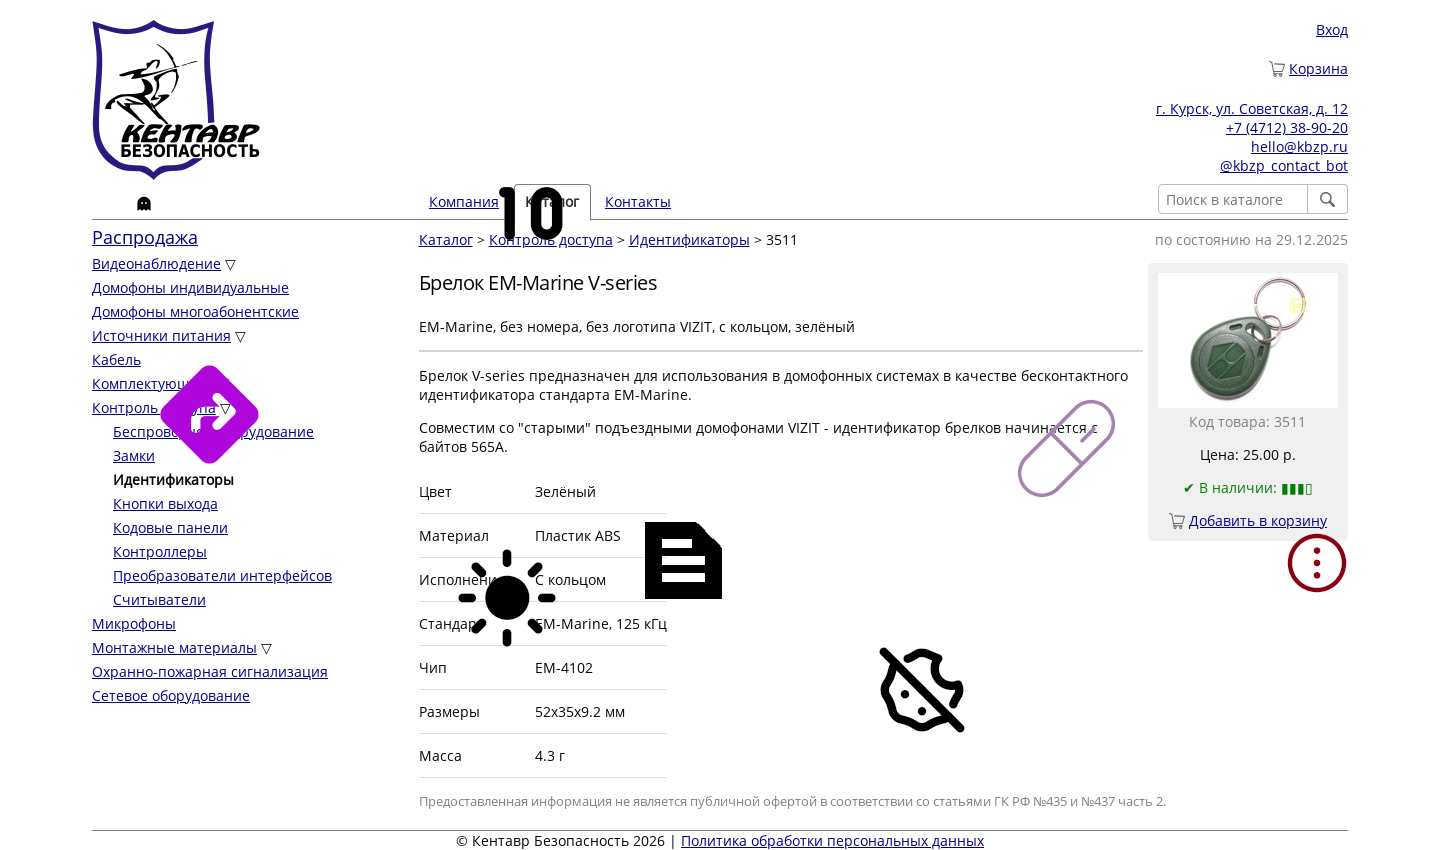  What do you see at coordinates (525, 213) in the screenshot?
I see `indicates item number 10 in a list or sequence` at bounding box center [525, 213].